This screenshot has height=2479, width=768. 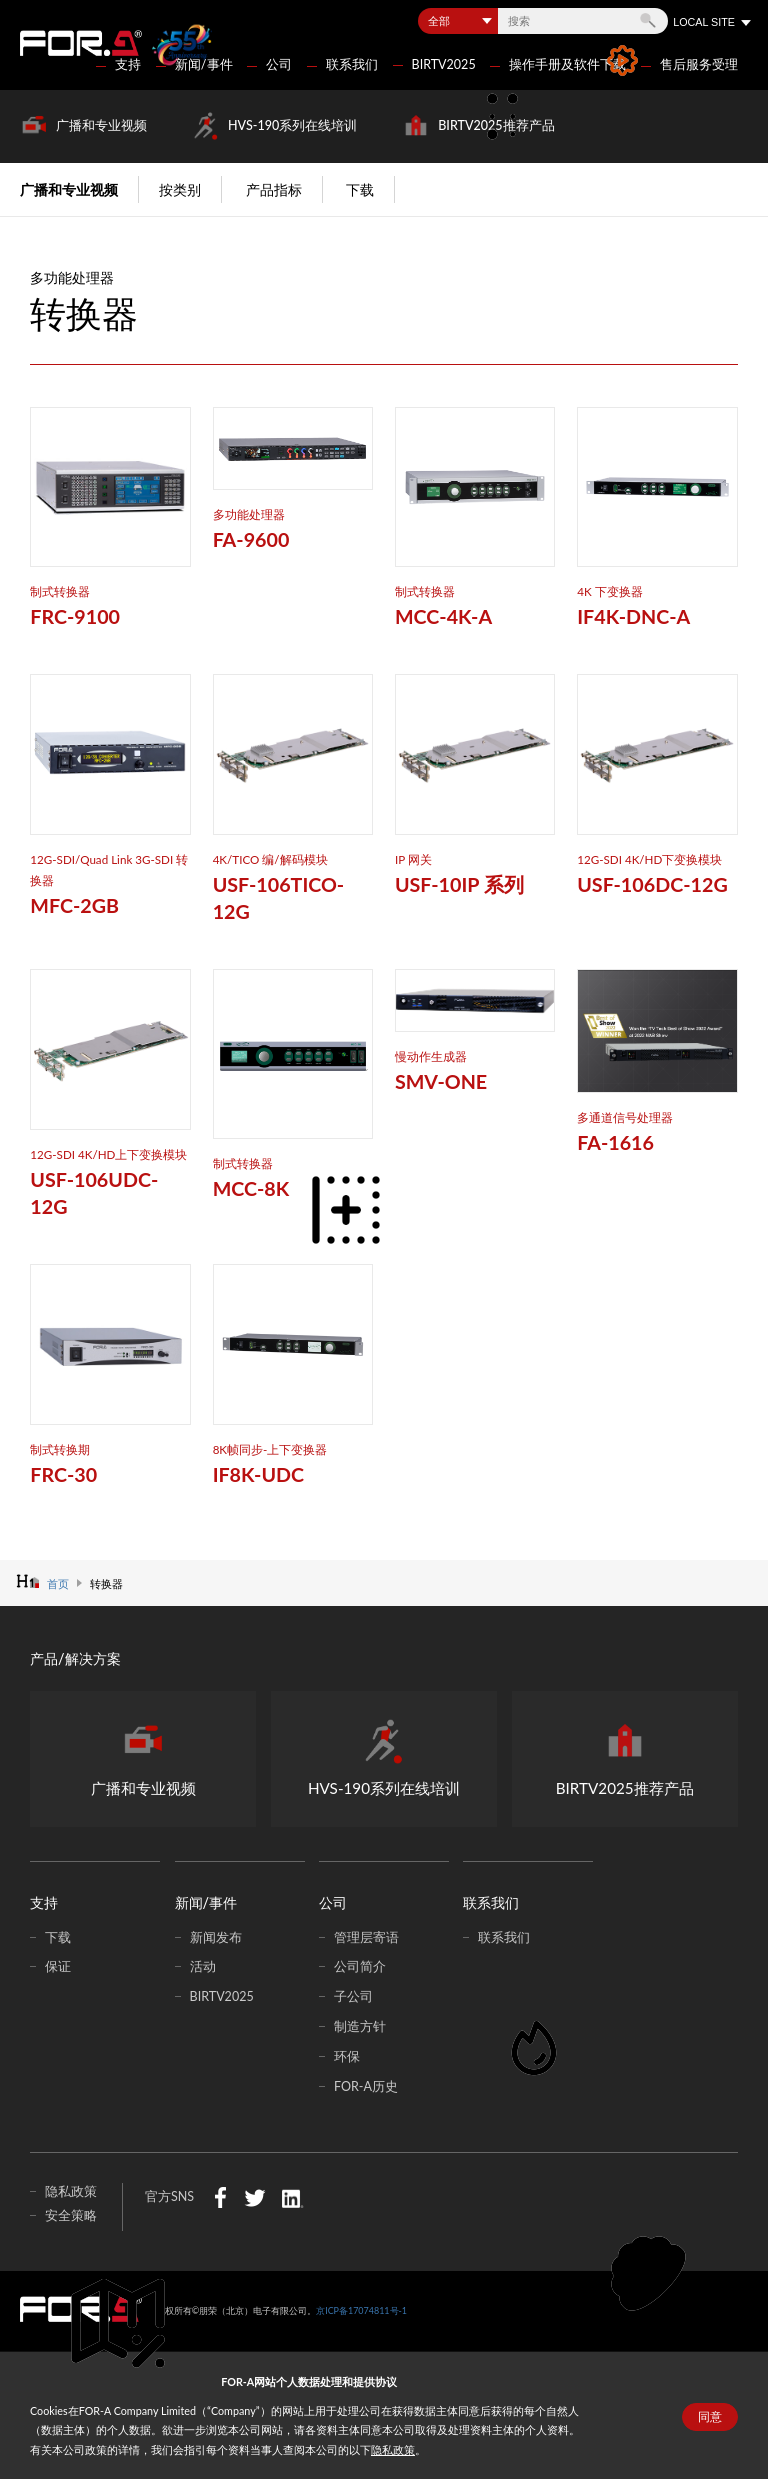 I want to click on indicates trending or popular content, so click(x=534, y=2049).